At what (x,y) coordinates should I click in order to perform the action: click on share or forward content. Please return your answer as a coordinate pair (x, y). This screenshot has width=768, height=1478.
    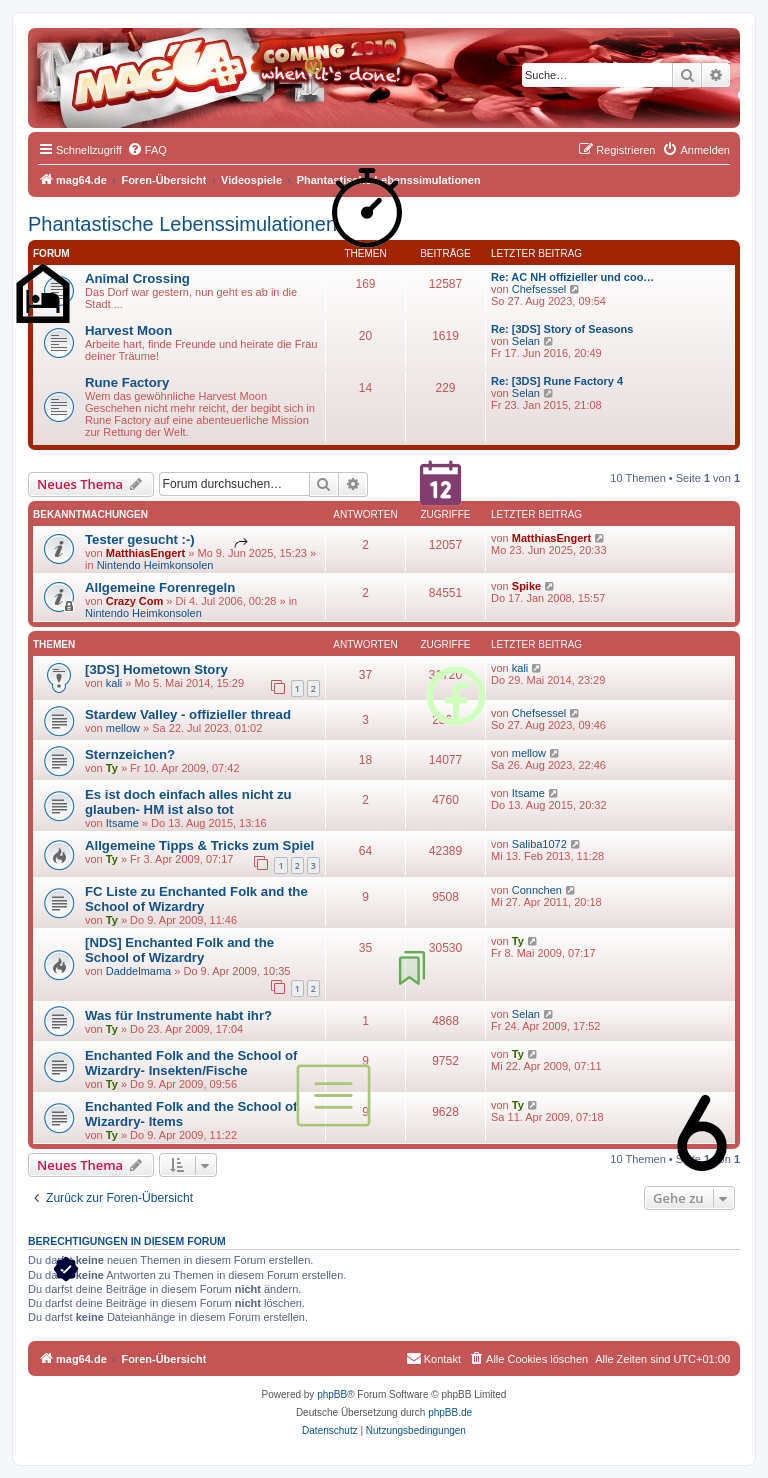
    Looking at the image, I should click on (241, 543).